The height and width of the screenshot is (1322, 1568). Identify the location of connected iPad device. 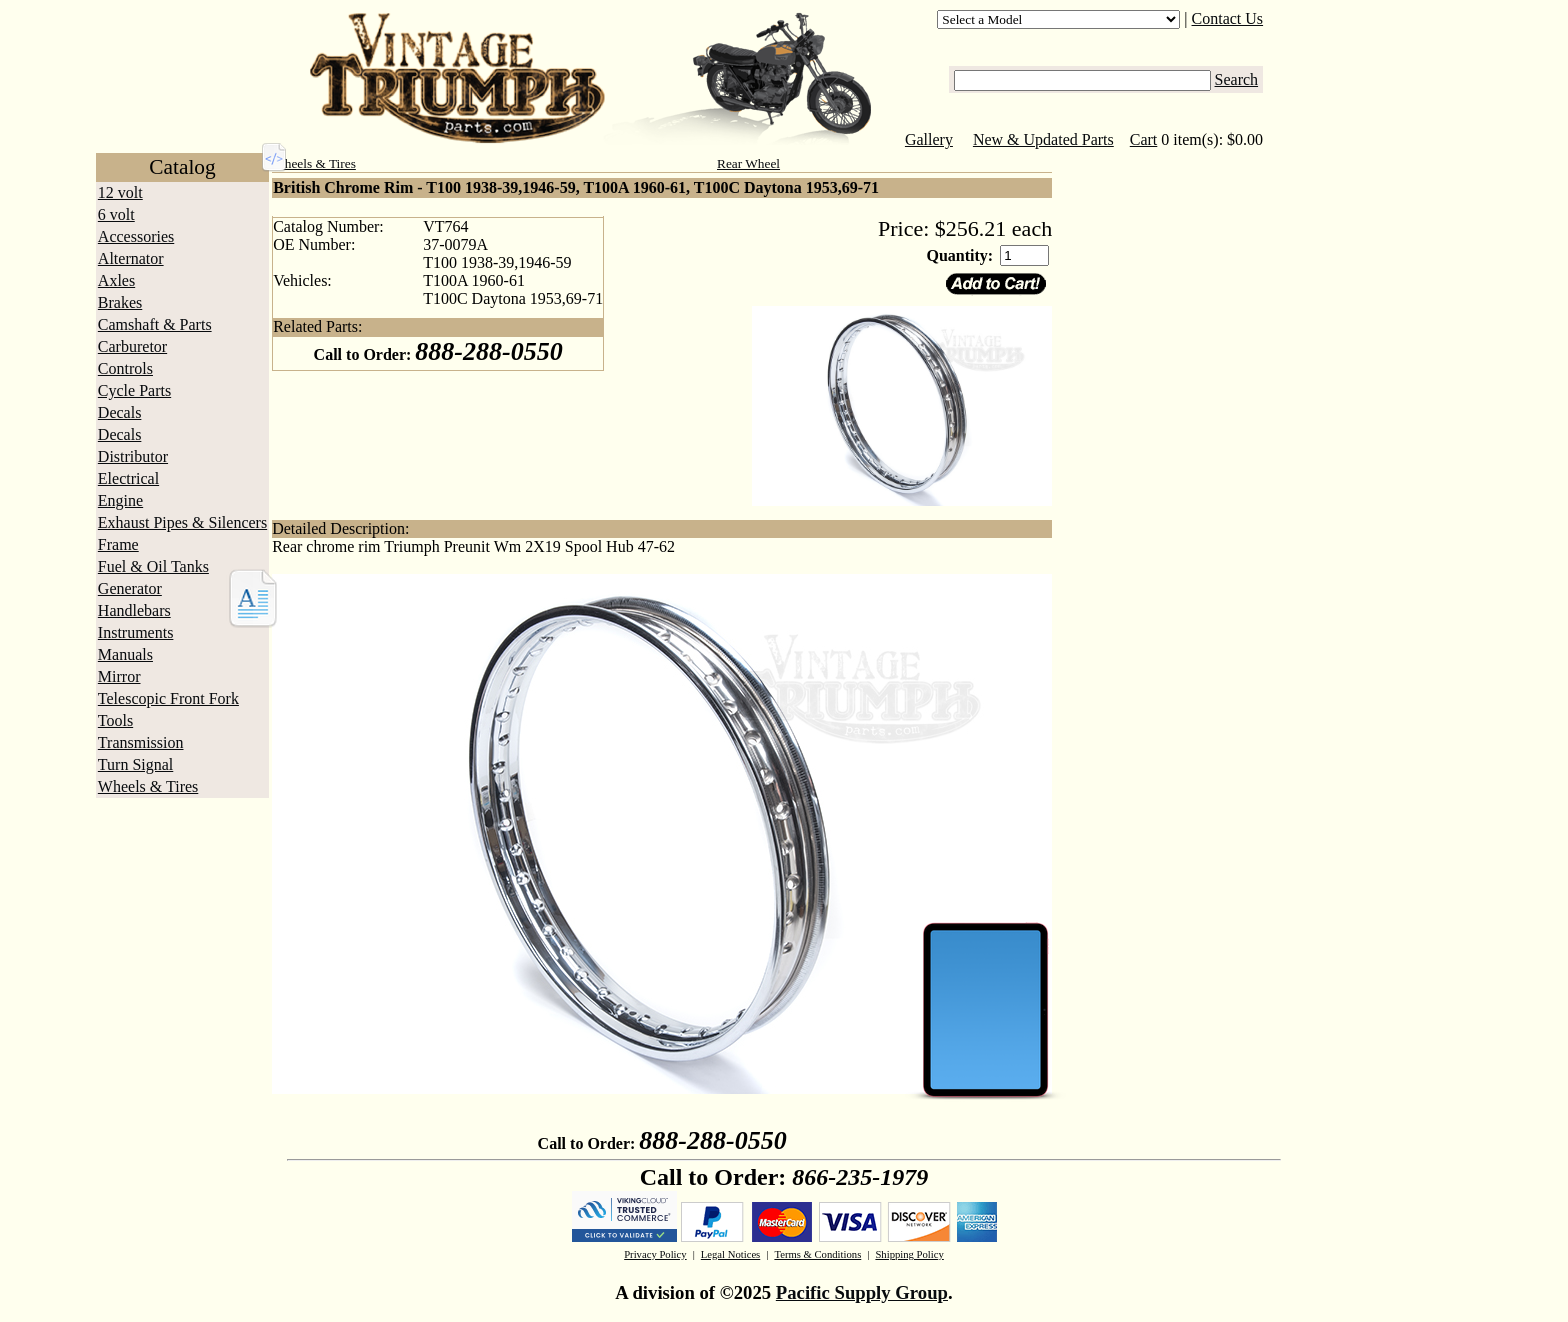
(985, 1011).